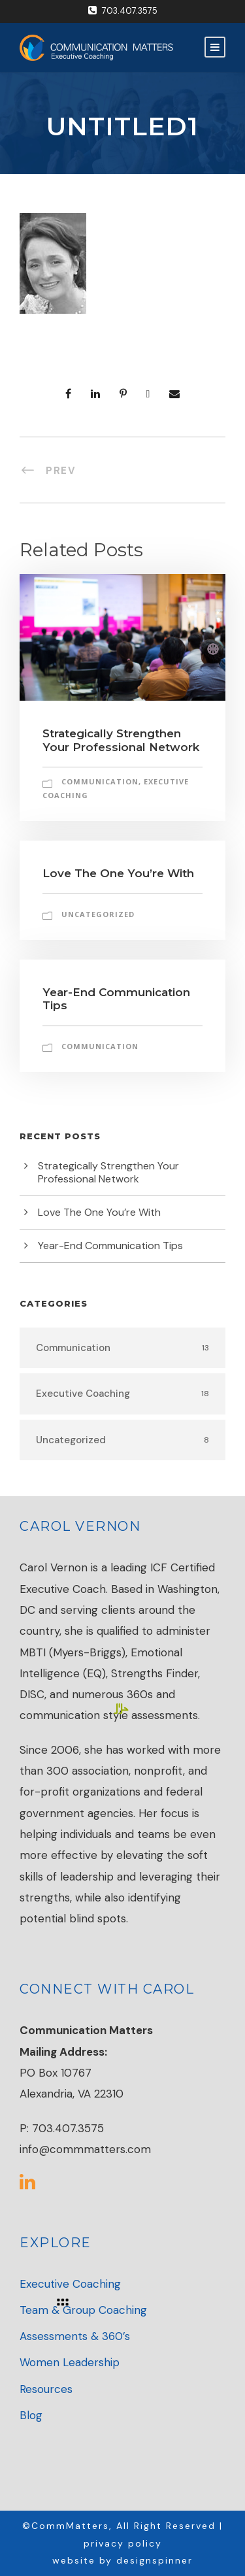  I want to click on drag to reorder or rearrange items, so click(63, 2302).